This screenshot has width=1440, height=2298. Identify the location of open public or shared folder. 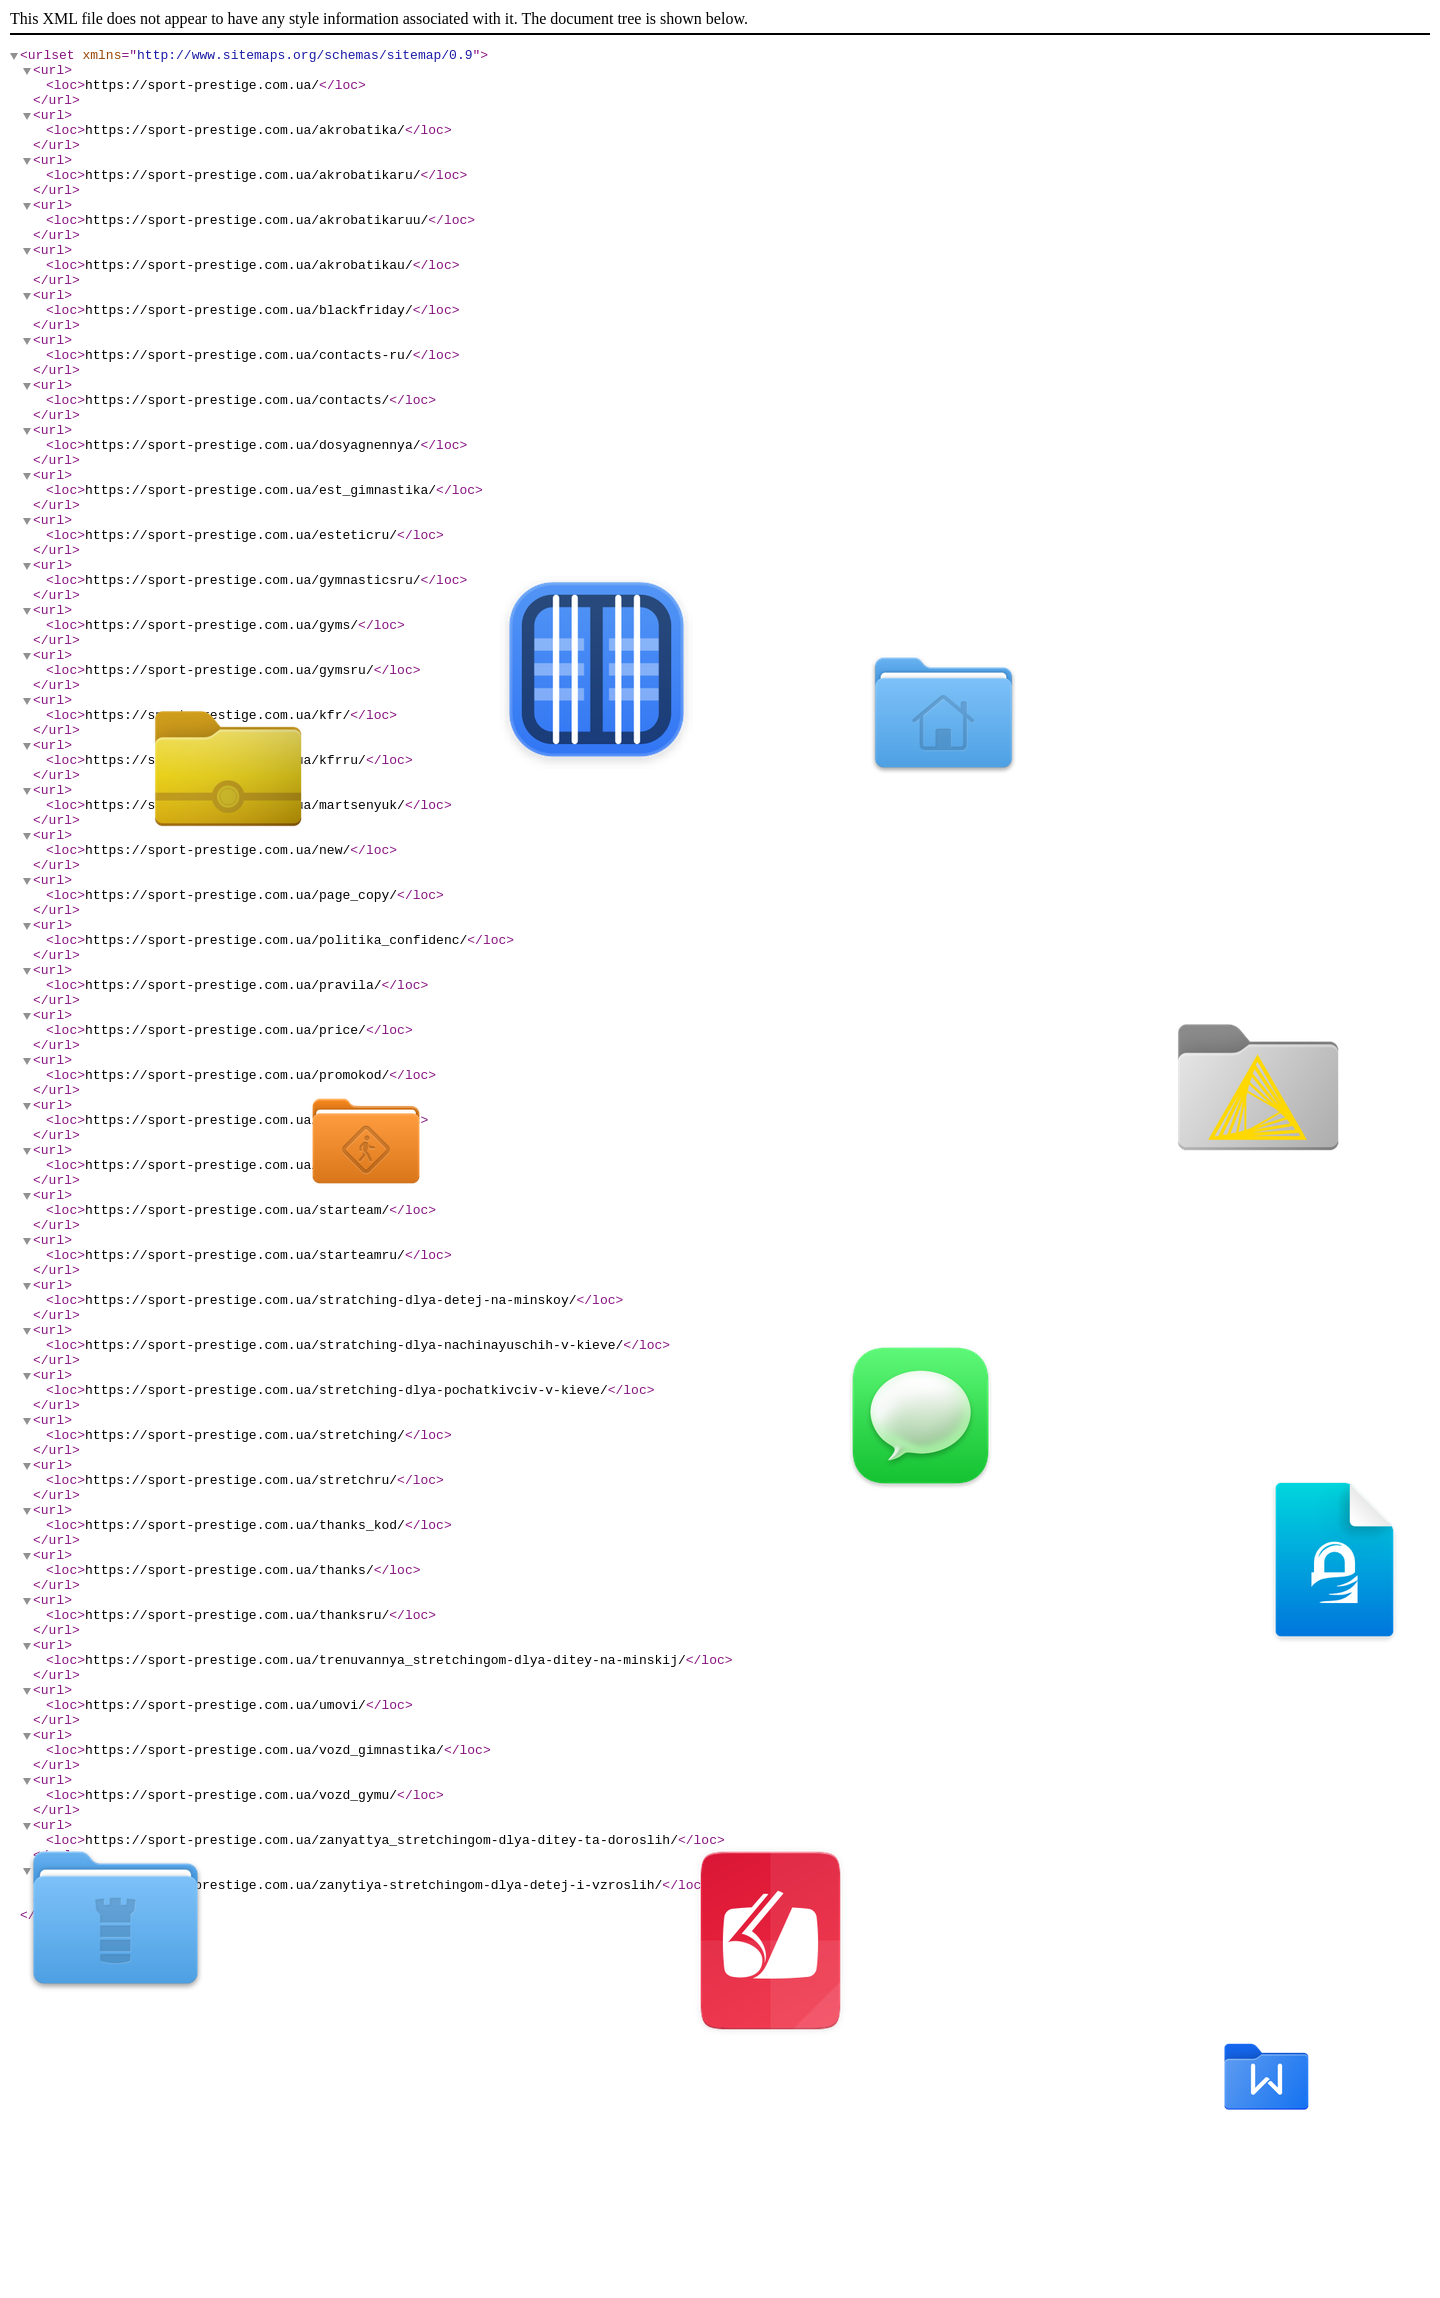
(366, 1141).